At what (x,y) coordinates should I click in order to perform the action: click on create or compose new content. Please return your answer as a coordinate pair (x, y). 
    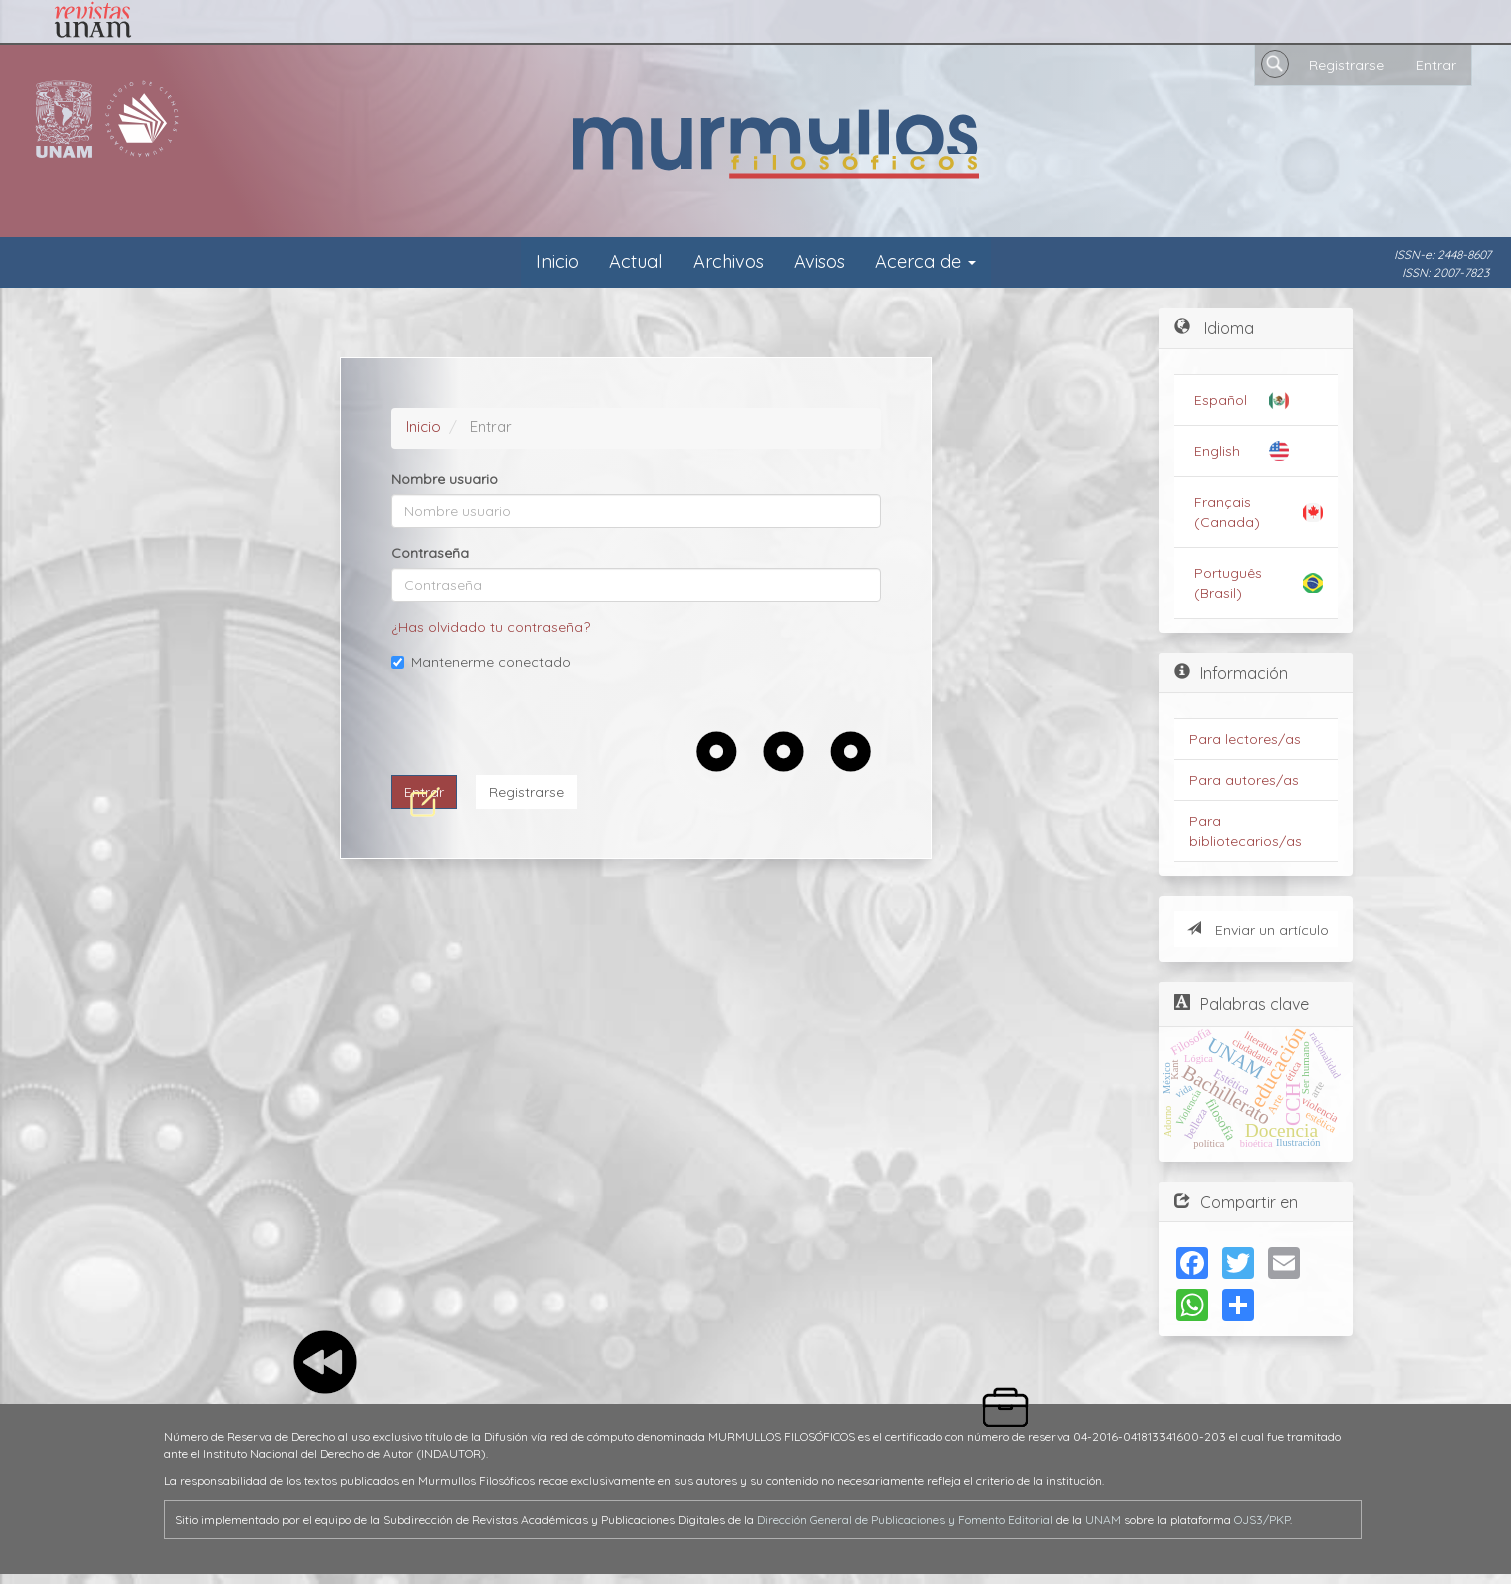
    Looking at the image, I should click on (425, 802).